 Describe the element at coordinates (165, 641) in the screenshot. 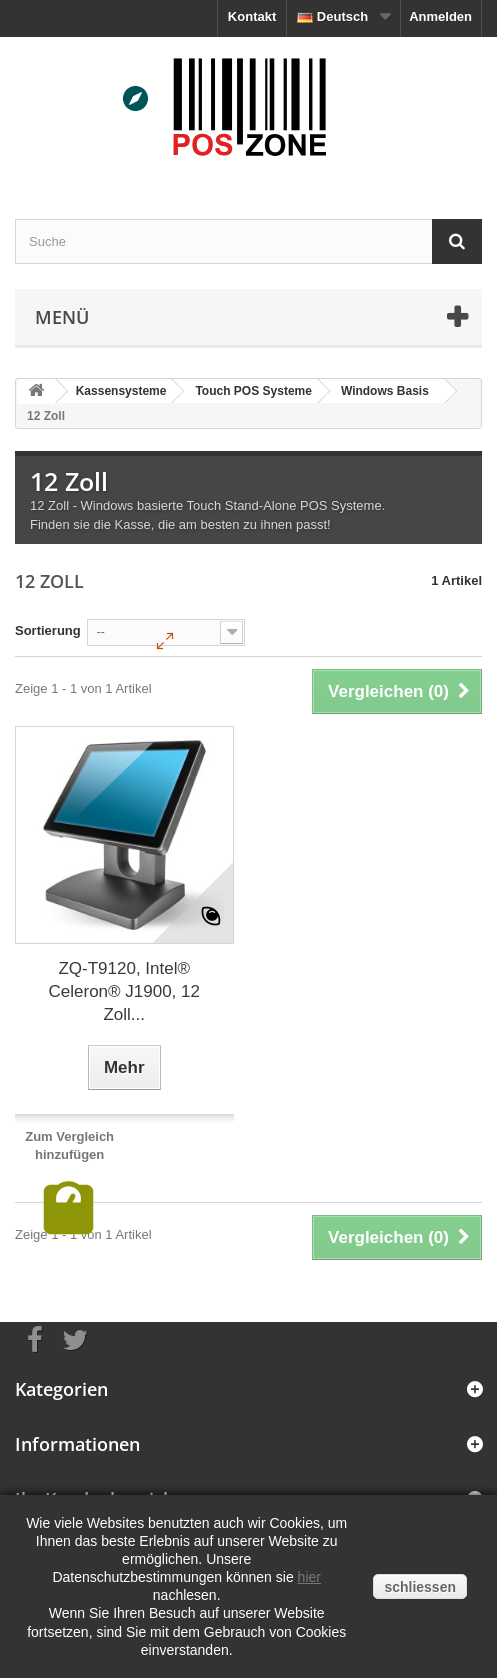

I see `maximize window to full screen` at that location.